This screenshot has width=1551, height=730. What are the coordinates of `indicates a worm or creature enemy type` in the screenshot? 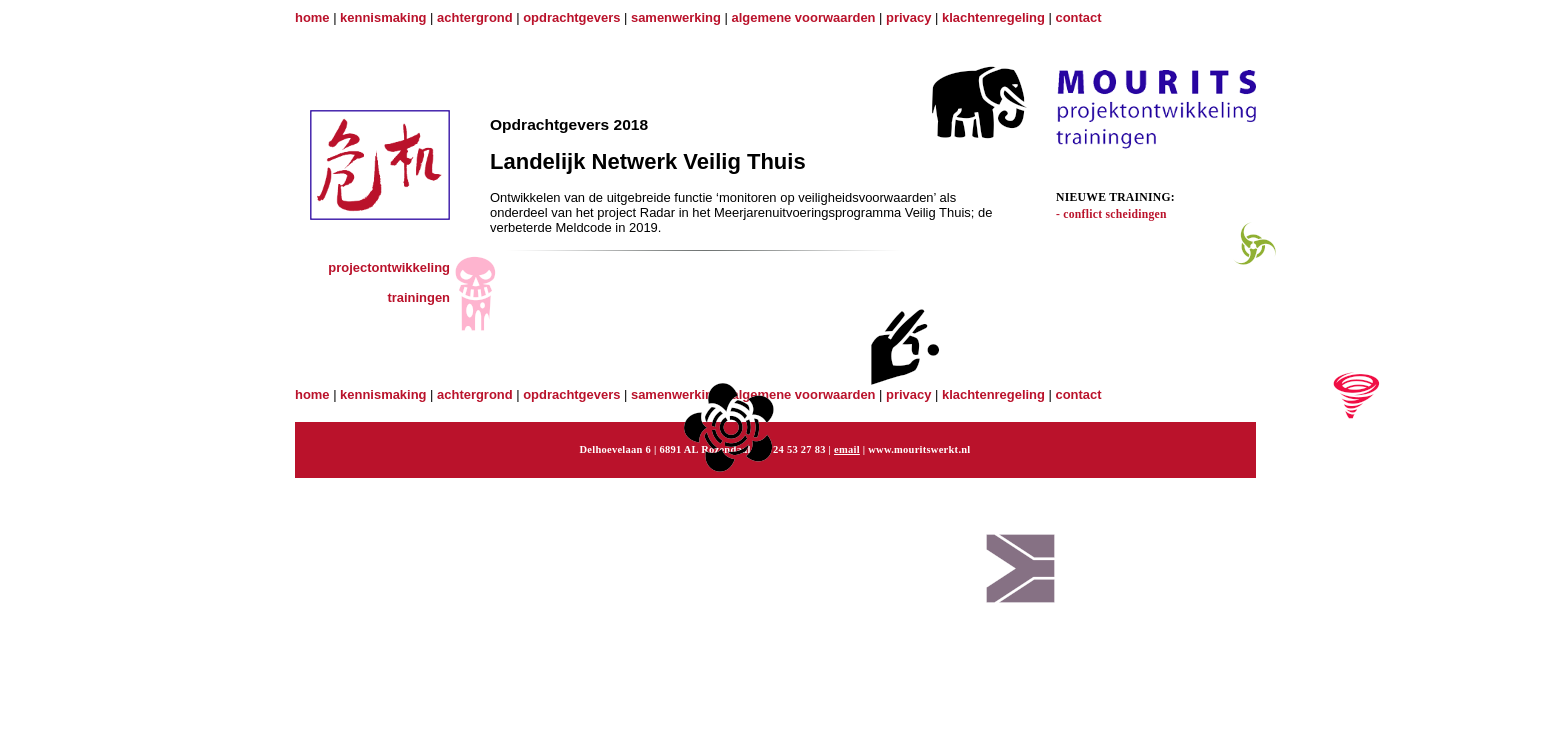 It's located at (729, 427).